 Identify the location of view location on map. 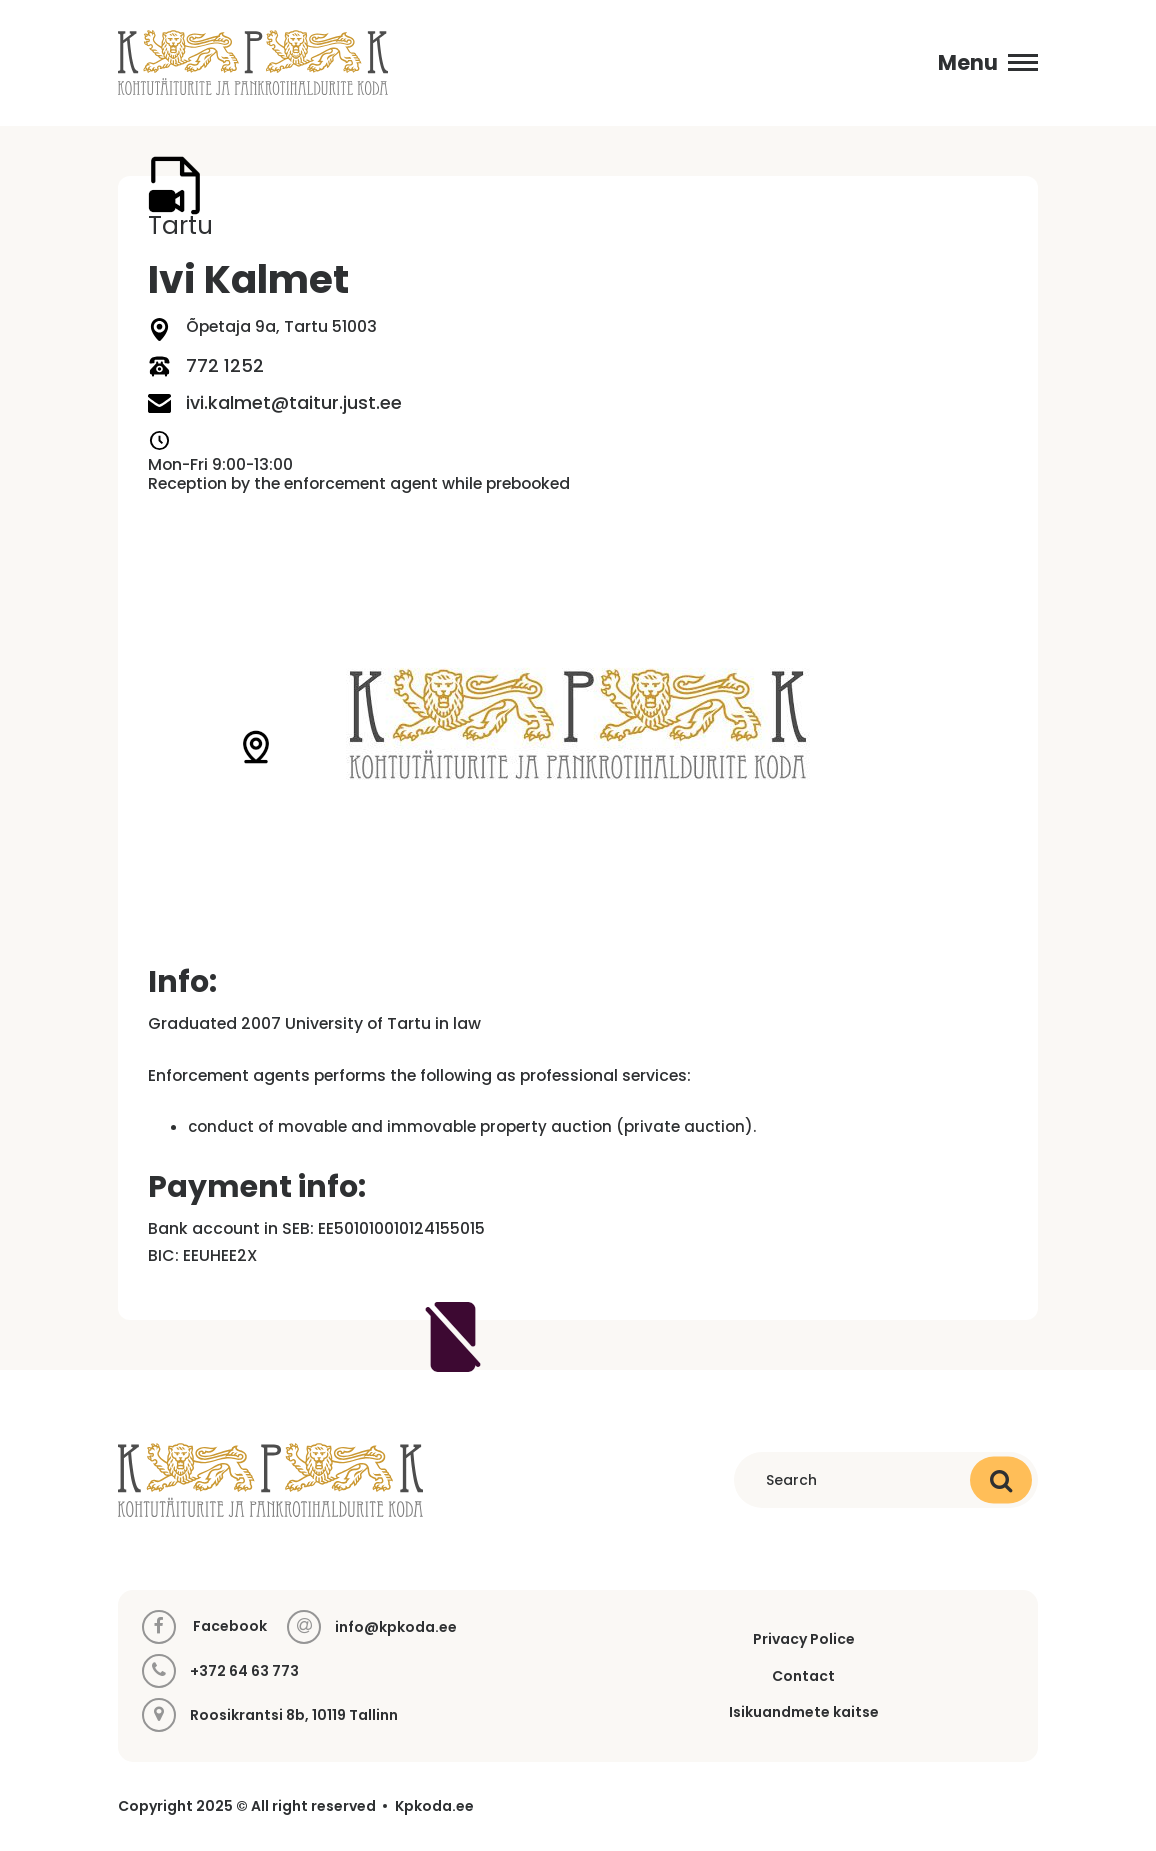
(256, 747).